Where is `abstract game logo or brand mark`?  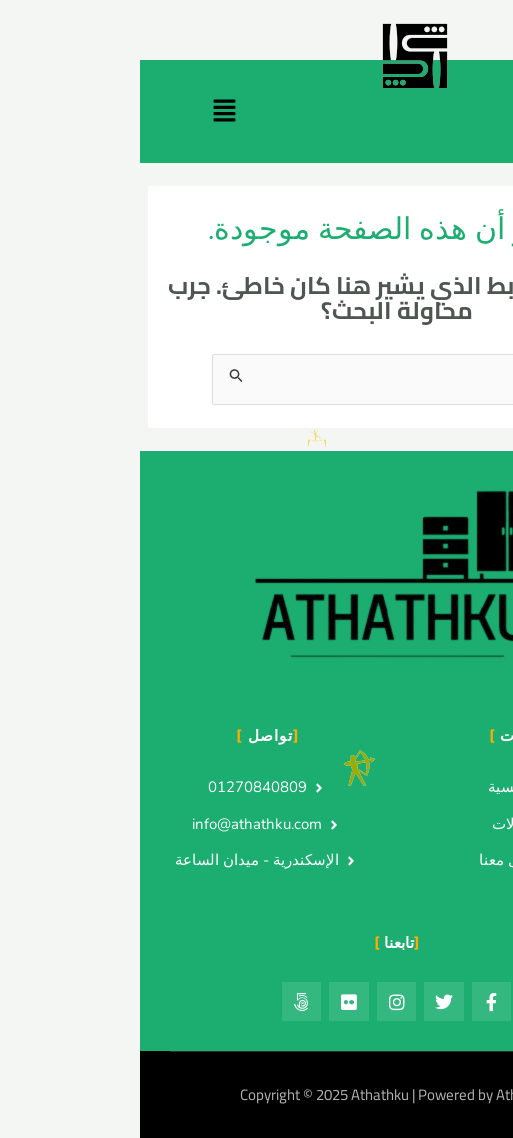
abstract game logo or brand mark is located at coordinates (415, 56).